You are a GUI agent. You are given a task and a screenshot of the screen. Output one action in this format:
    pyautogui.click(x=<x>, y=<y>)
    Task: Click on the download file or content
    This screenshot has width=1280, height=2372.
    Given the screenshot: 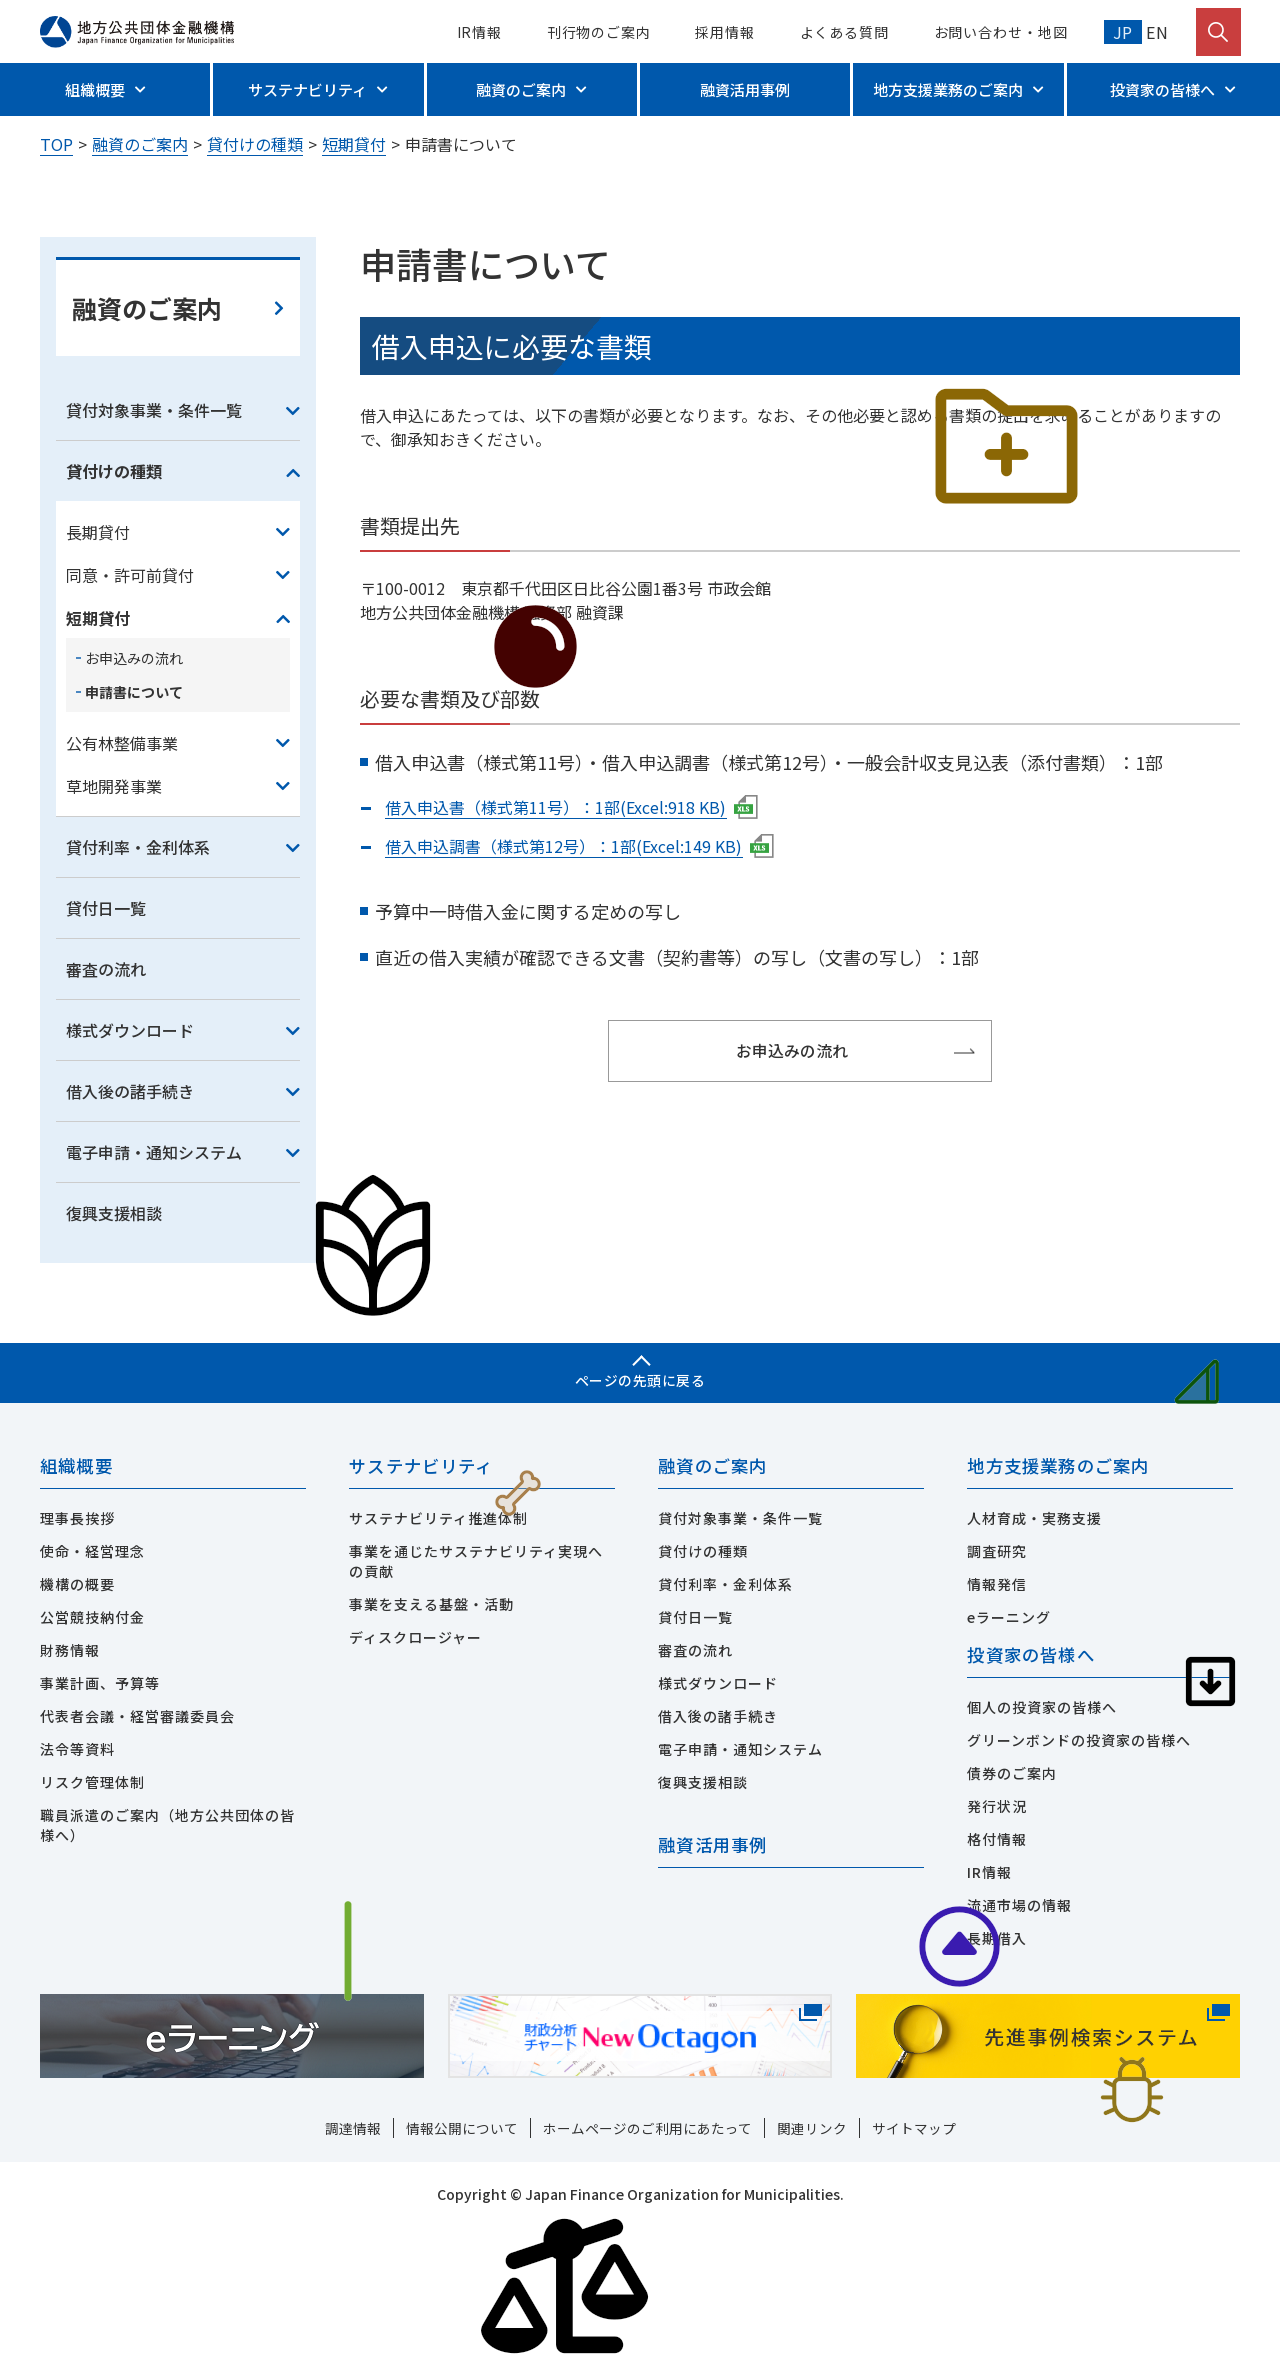 What is the action you would take?
    pyautogui.click(x=1210, y=1681)
    